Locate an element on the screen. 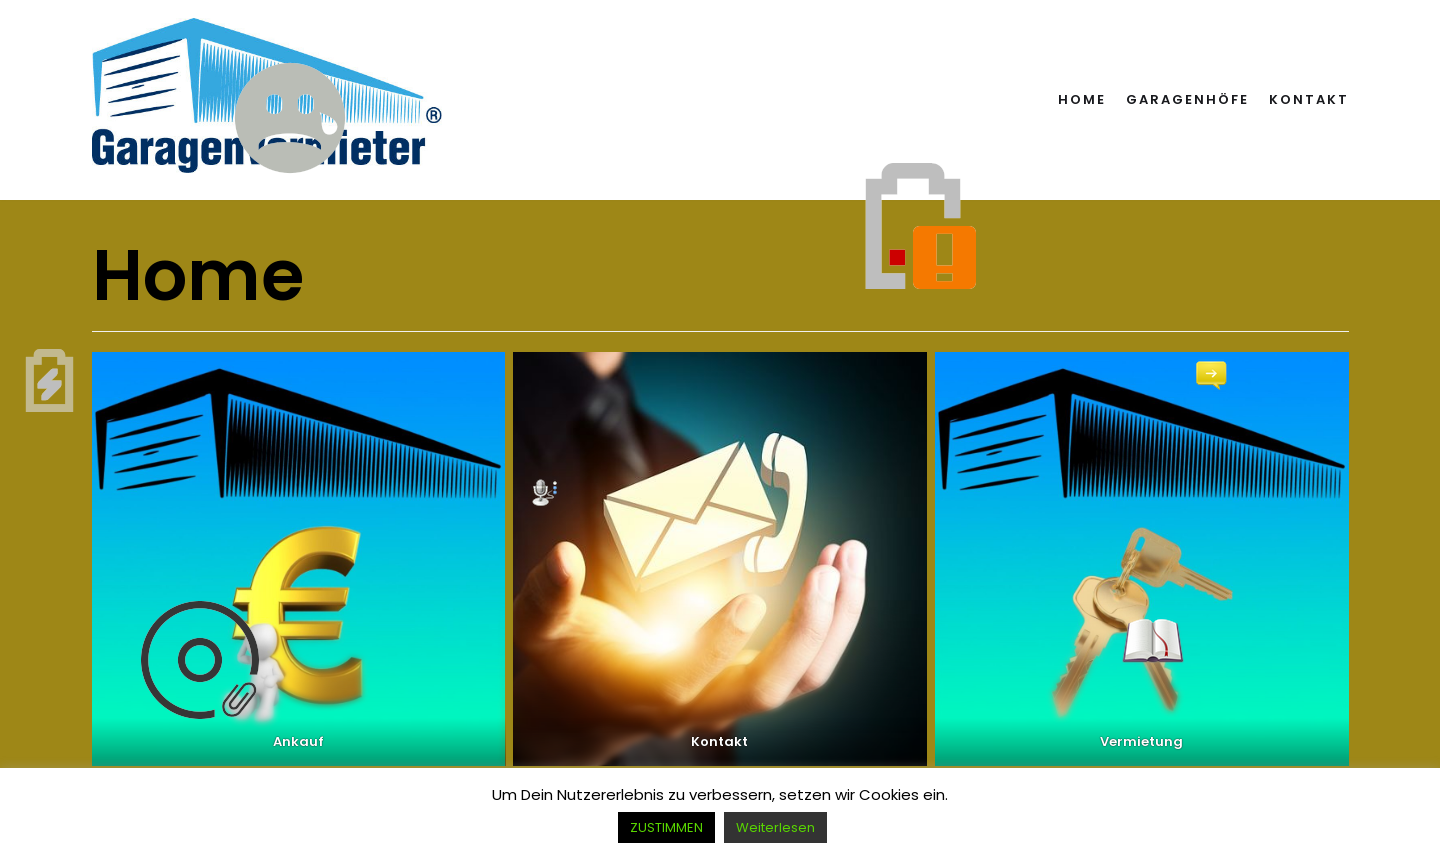  indicates battery is fully charged is located at coordinates (49, 380).